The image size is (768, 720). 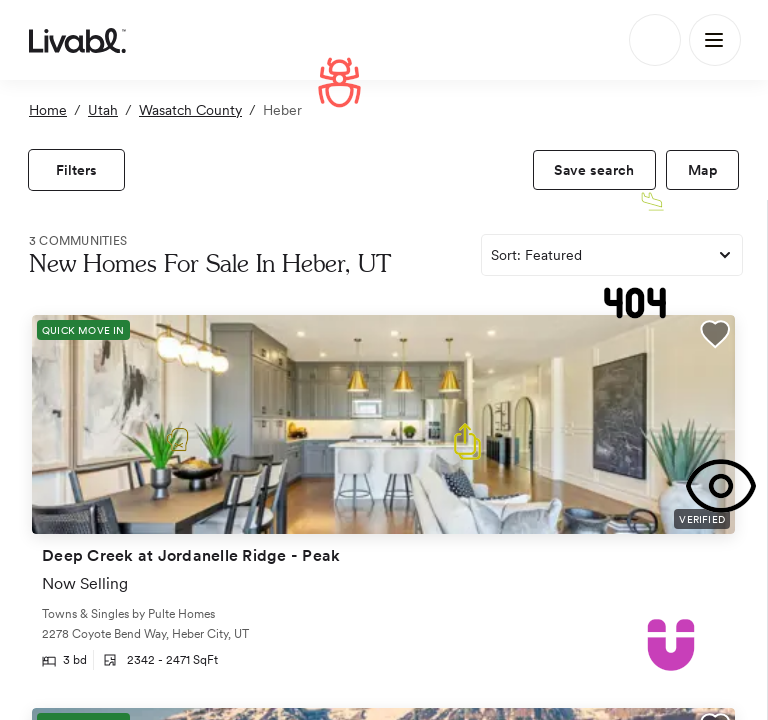 What do you see at coordinates (467, 441) in the screenshot?
I see `share or export multiple items` at bounding box center [467, 441].